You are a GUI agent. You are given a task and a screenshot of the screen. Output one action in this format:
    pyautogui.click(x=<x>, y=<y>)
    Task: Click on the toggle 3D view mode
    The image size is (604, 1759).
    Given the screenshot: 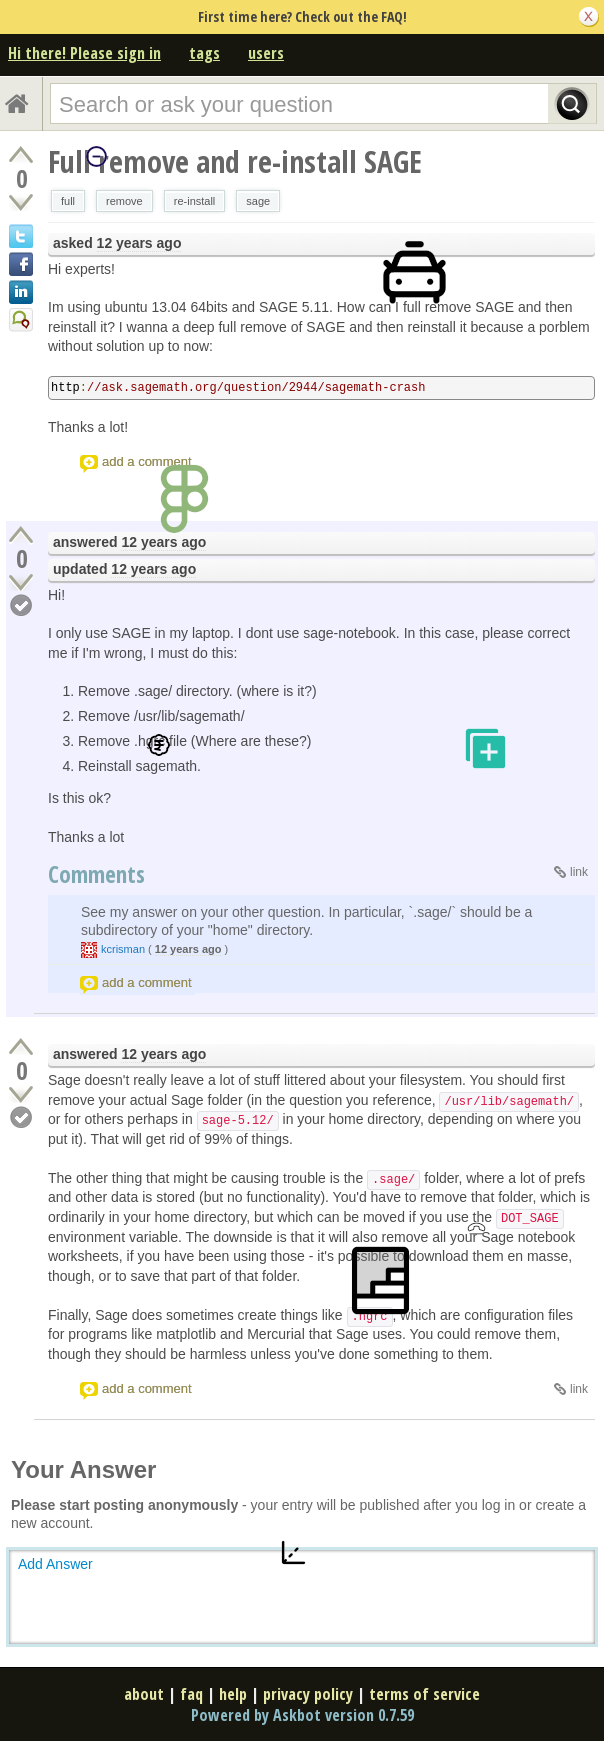 What is the action you would take?
    pyautogui.click(x=293, y=1552)
    